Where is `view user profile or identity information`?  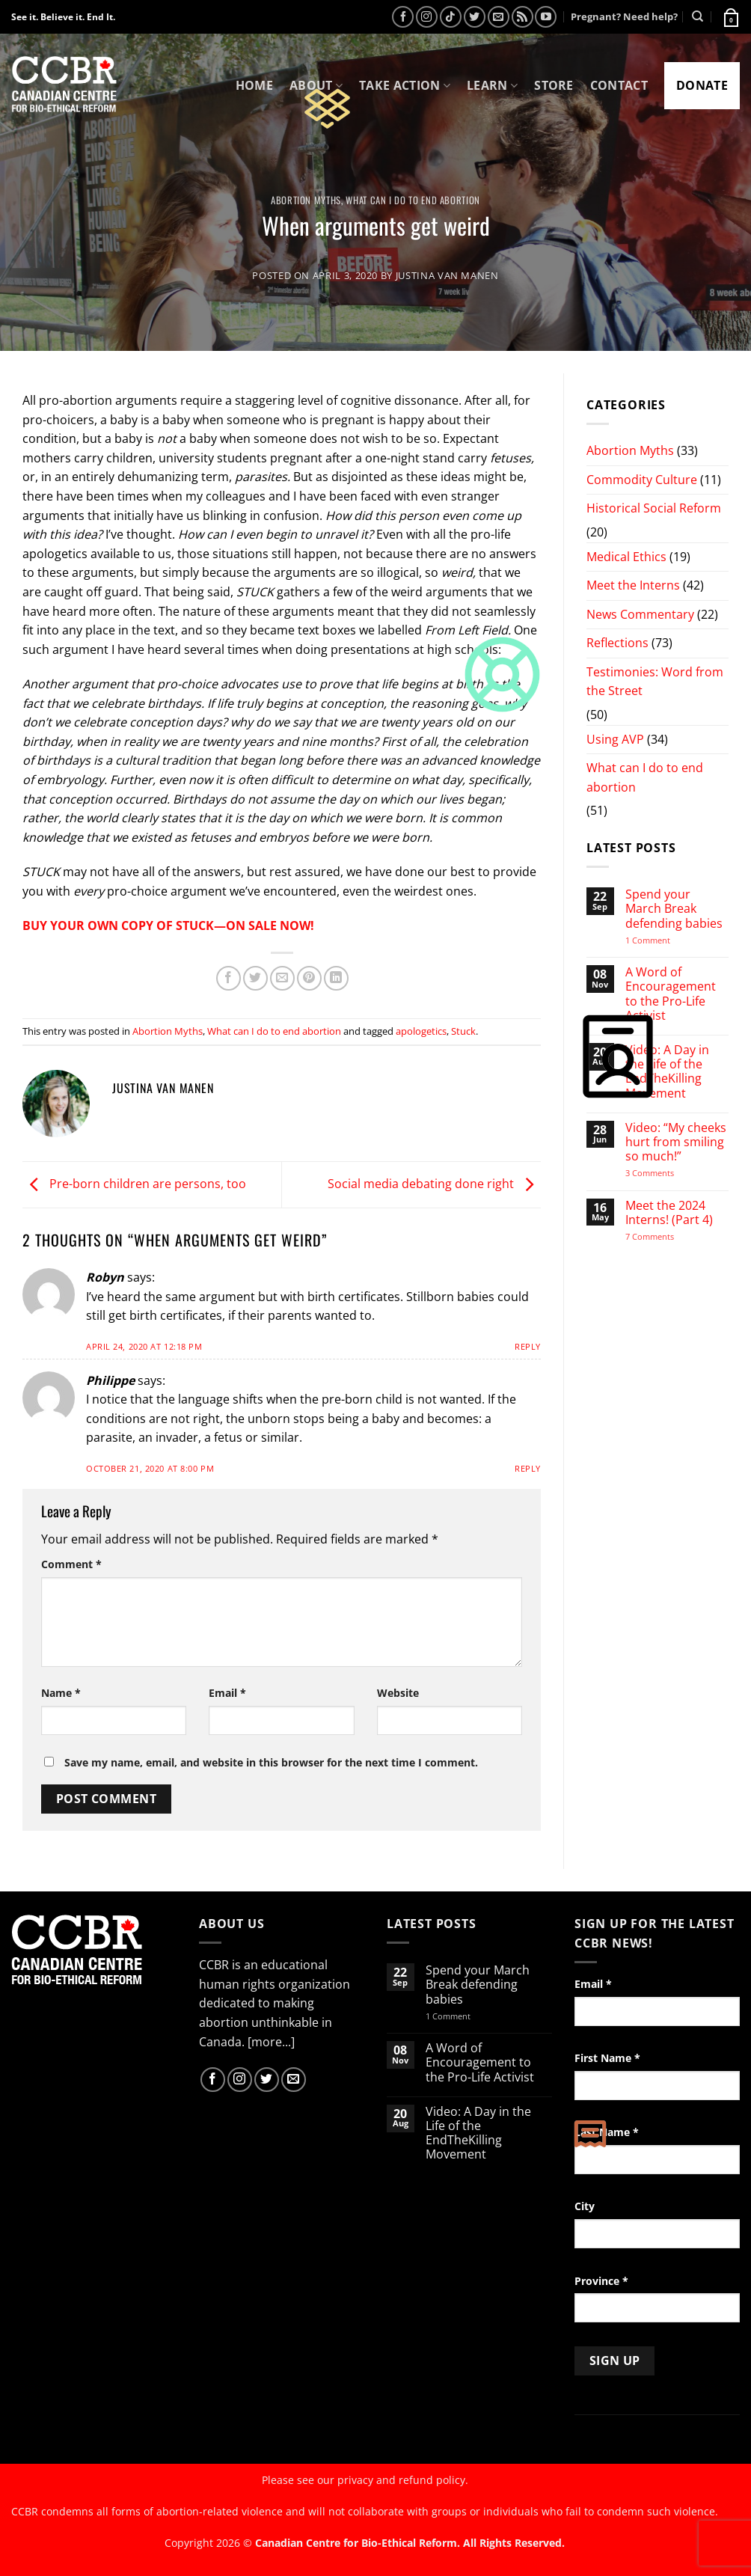
view user profile or identity information is located at coordinates (618, 1056).